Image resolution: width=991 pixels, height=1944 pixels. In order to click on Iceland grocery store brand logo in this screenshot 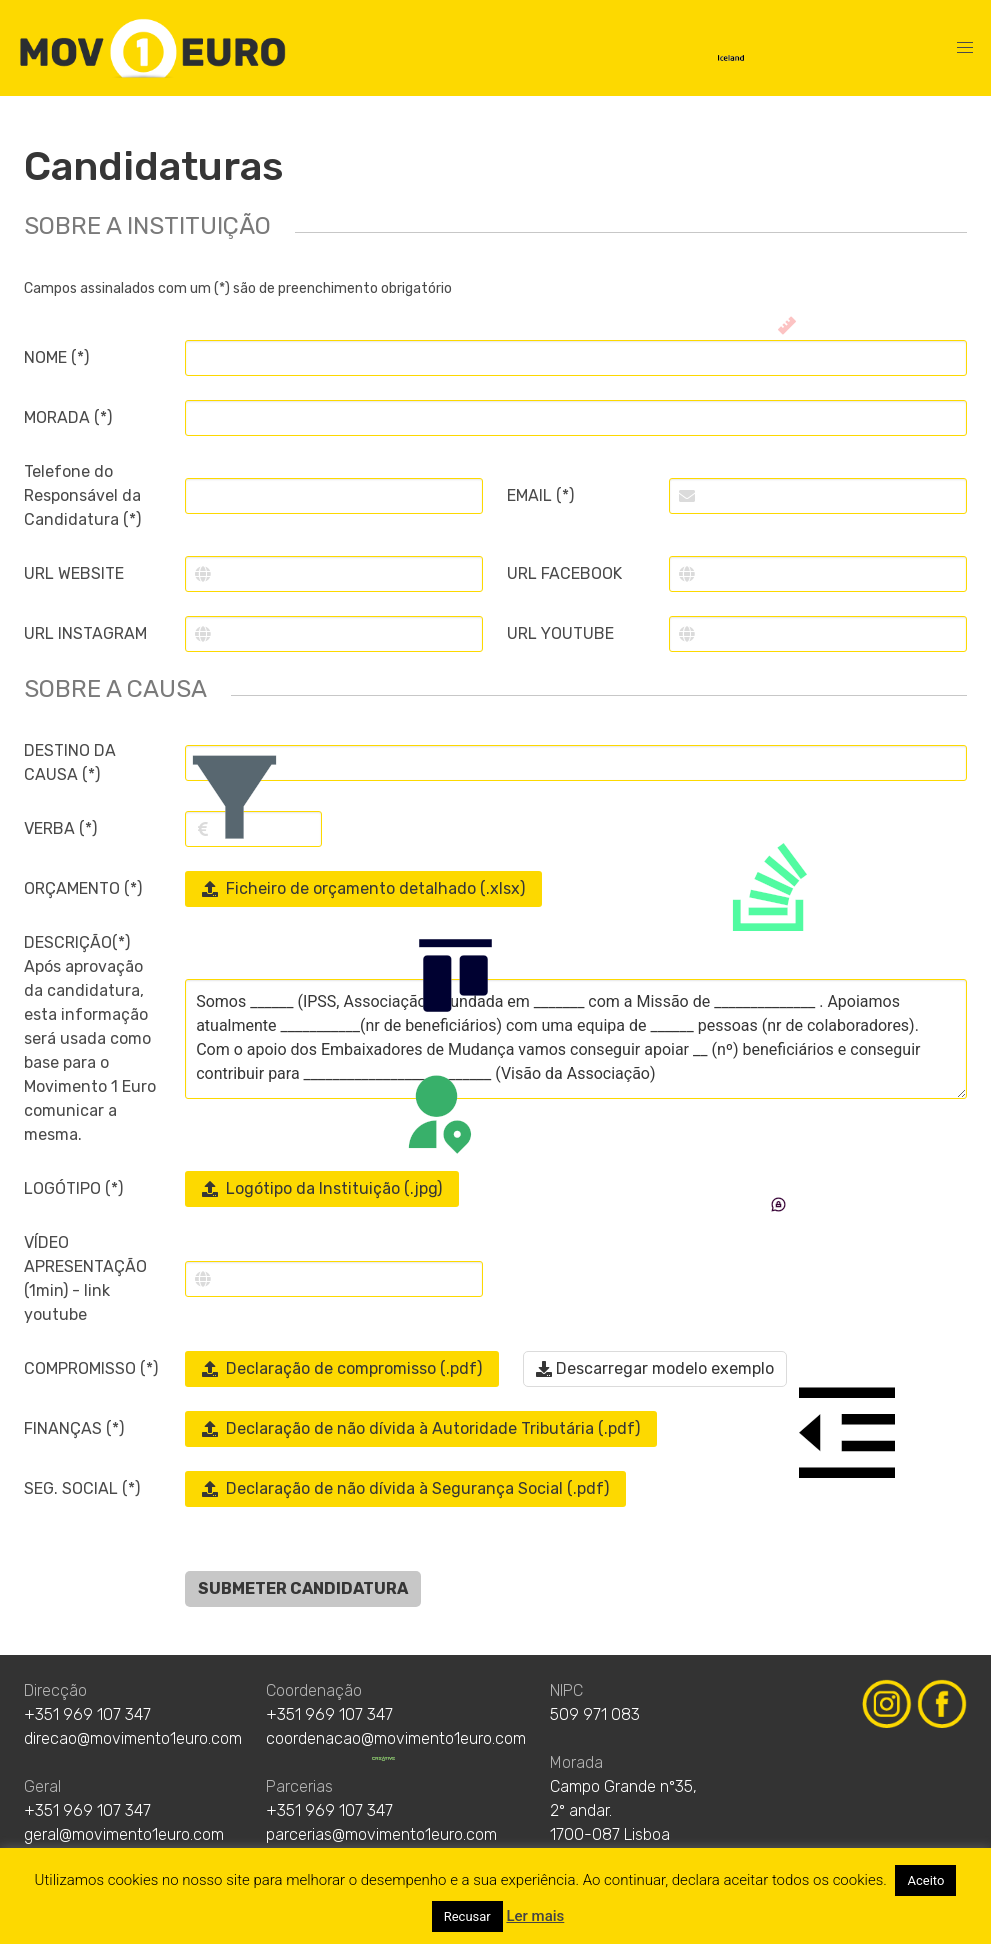, I will do `click(731, 58)`.